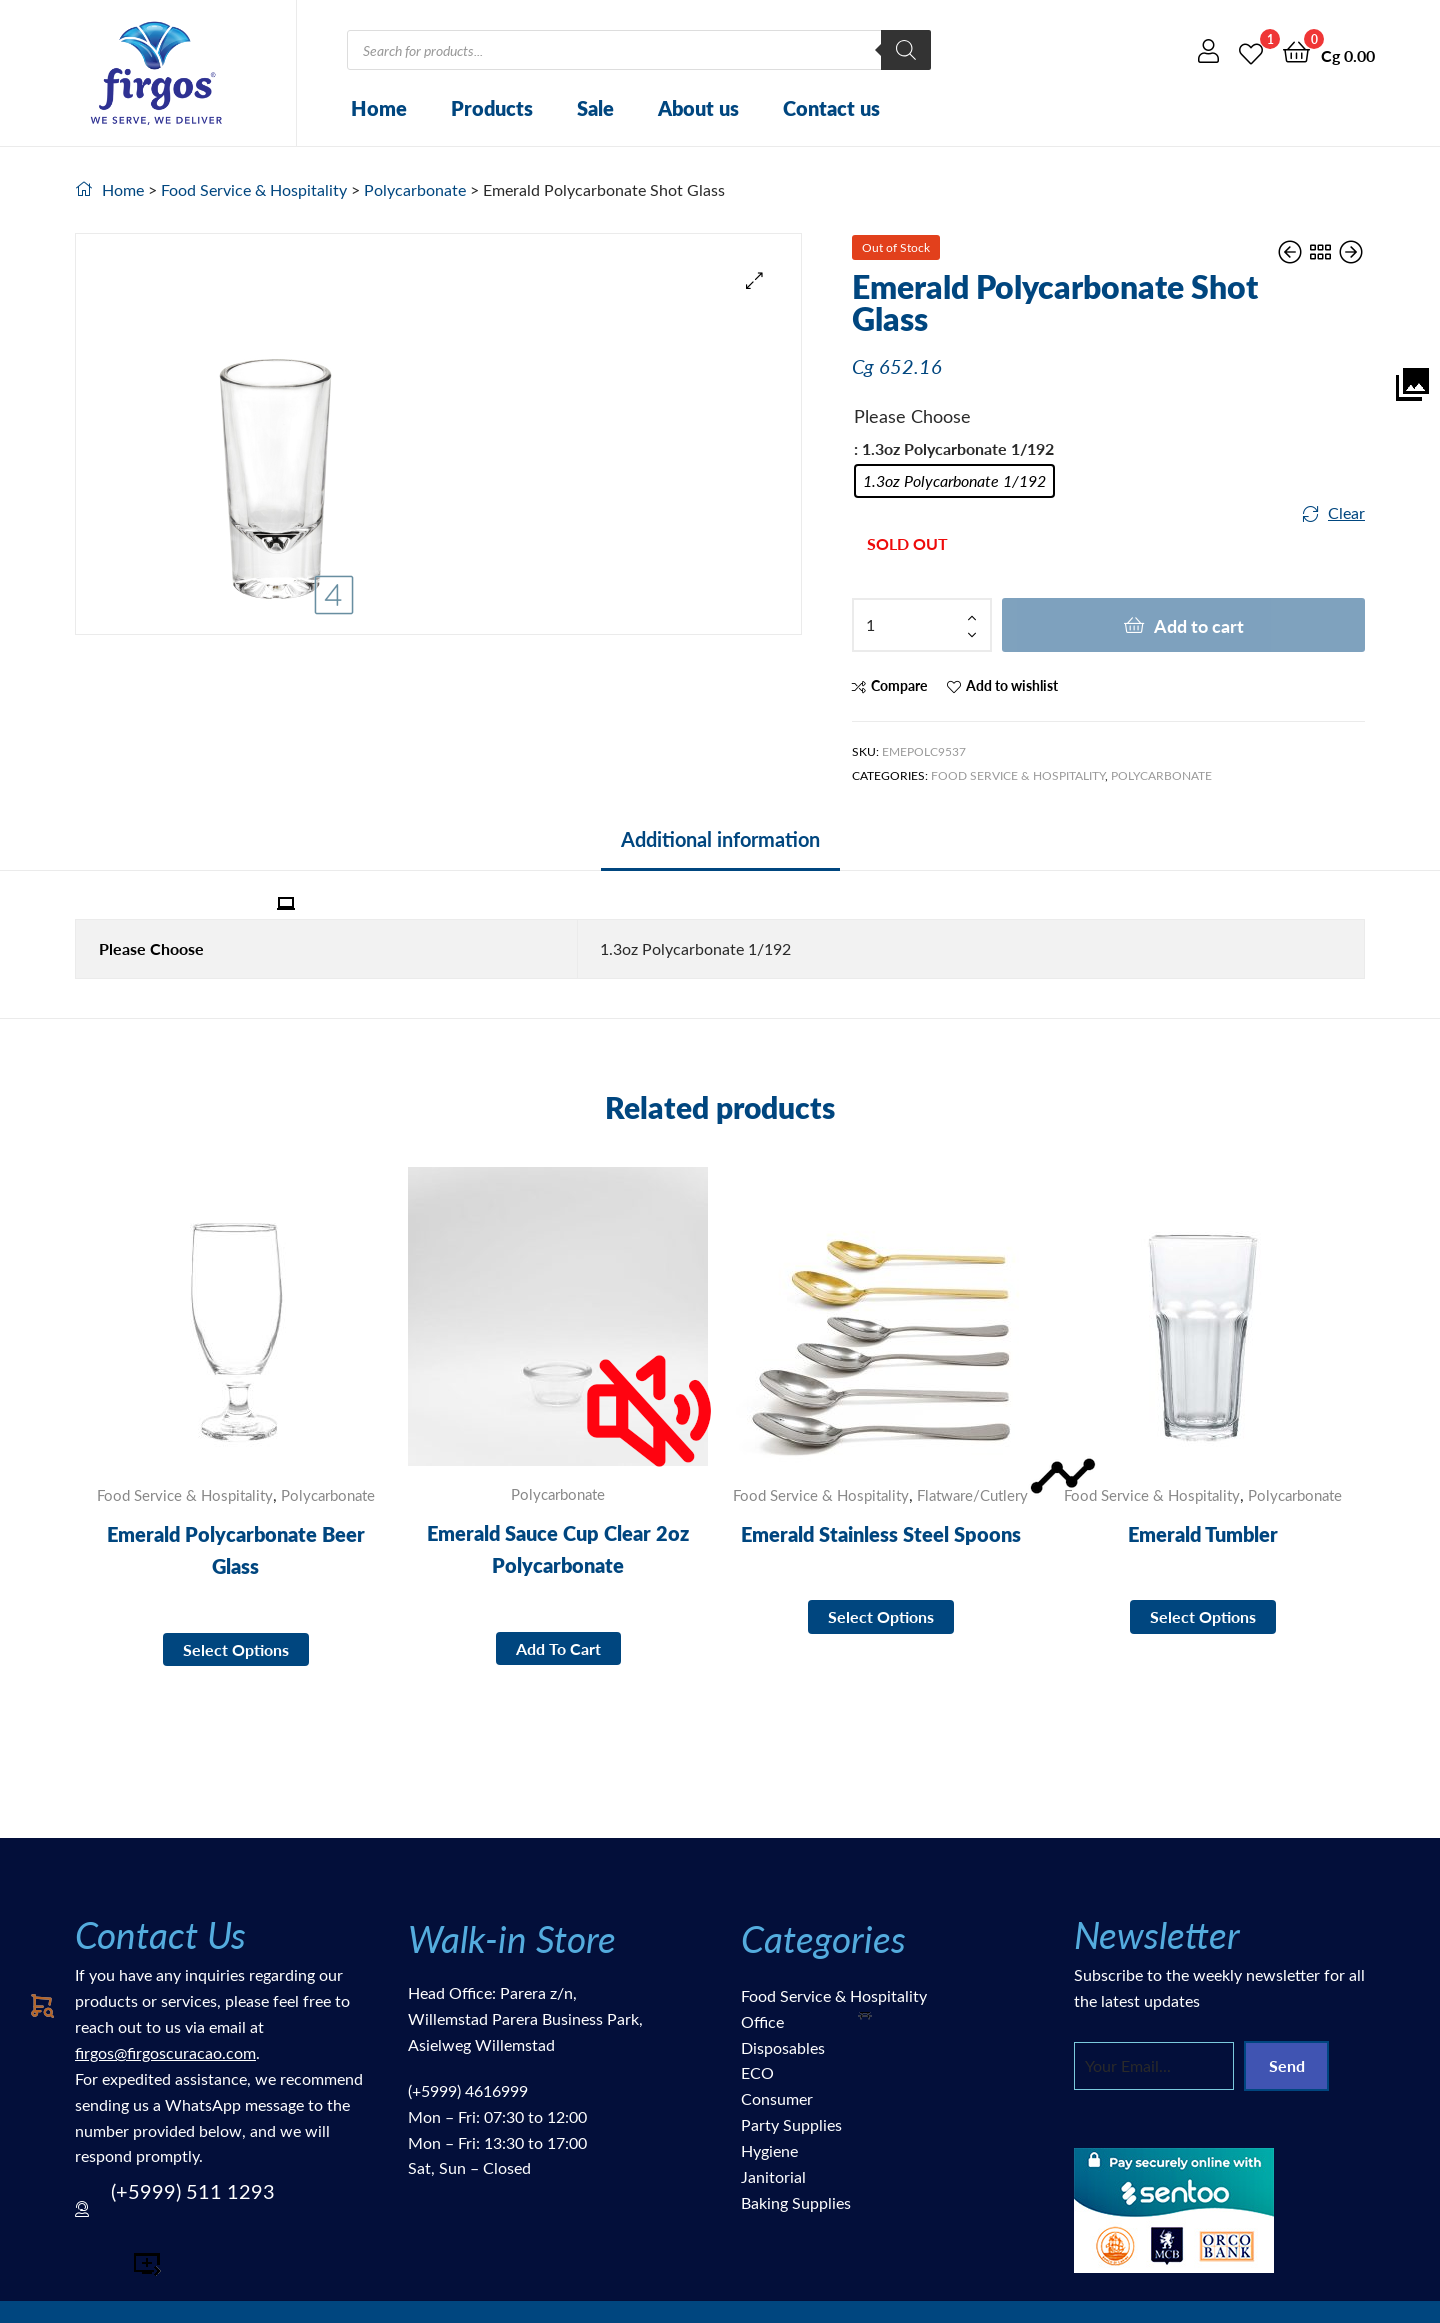 The image size is (1440, 2323). Describe the element at coordinates (1063, 1476) in the screenshot. I see `view activity timeline or history` at that location.